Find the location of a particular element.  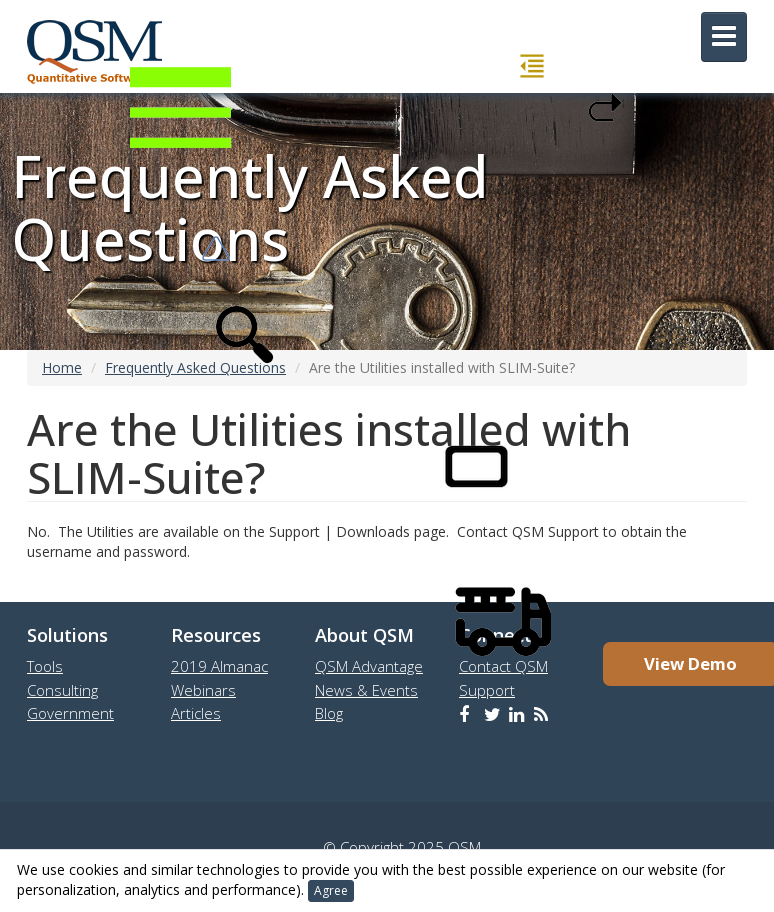

search for content or items is located at coordinates (245, 335).